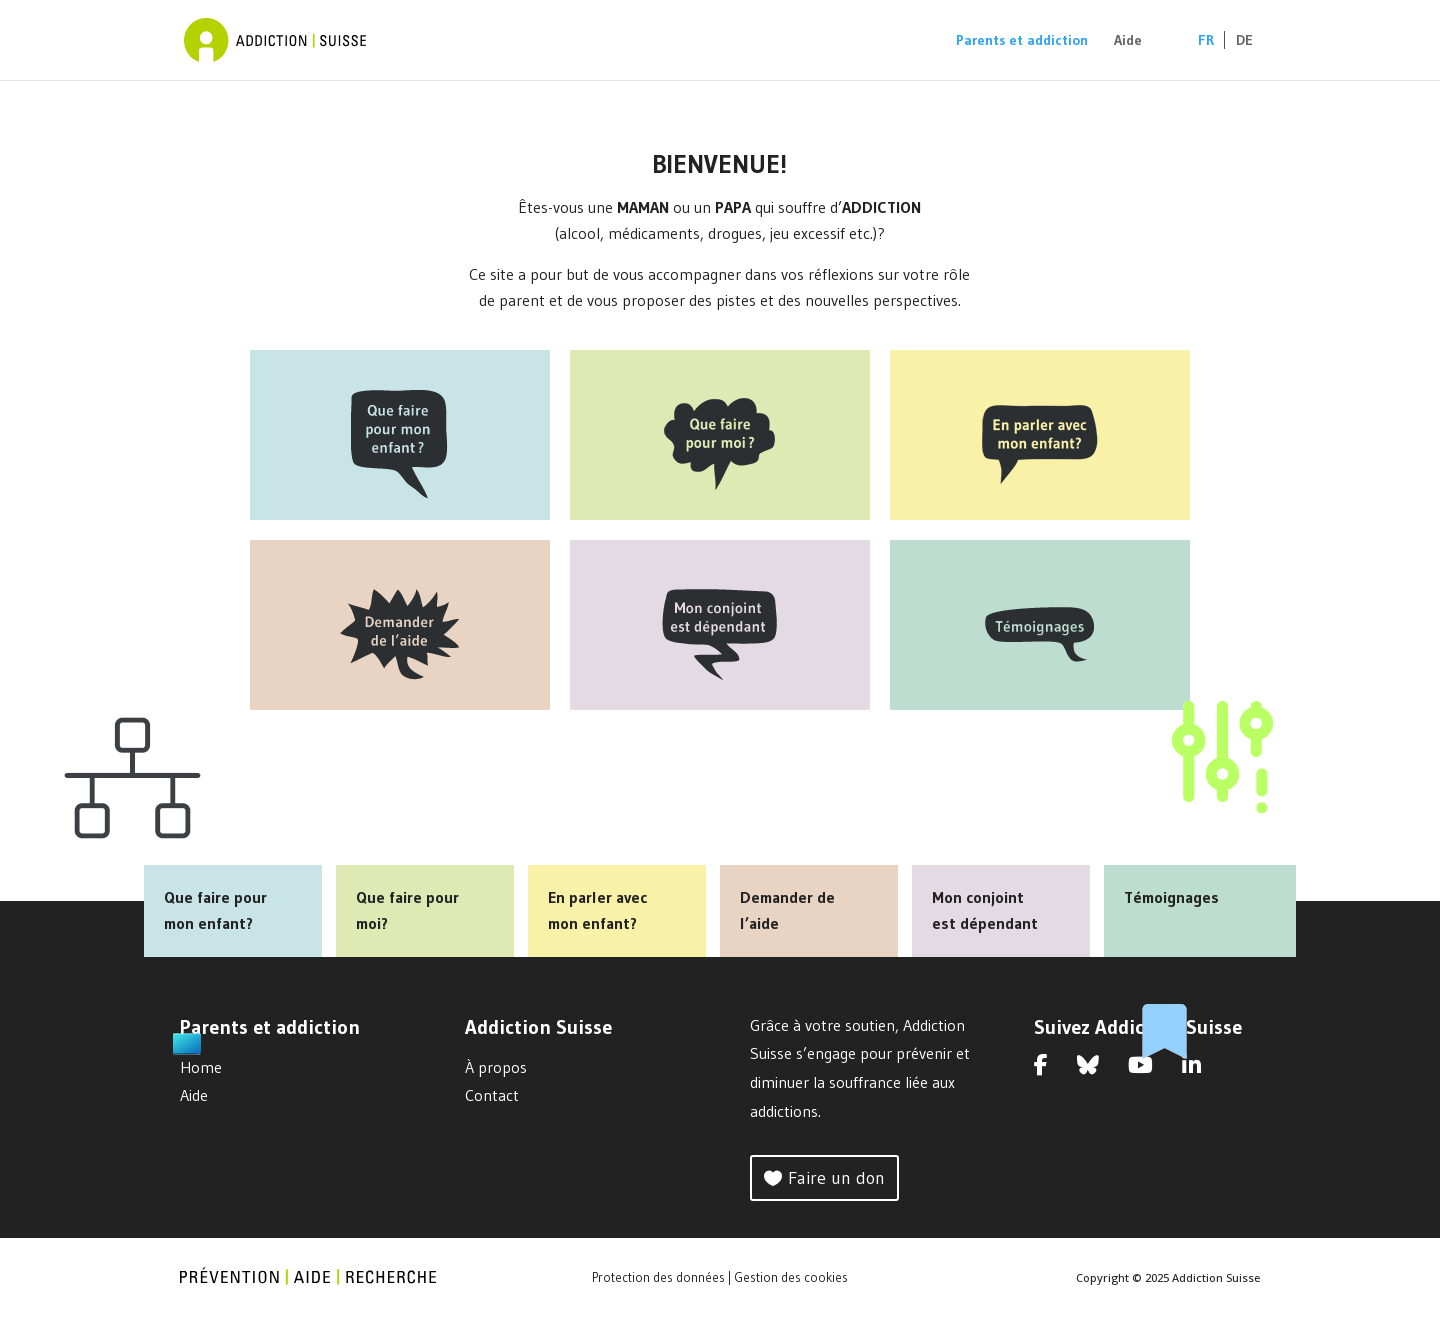 This screenshot has width=1440, height=1317. I want to click on save this item to your bookmarks, so click(1164, 1031).